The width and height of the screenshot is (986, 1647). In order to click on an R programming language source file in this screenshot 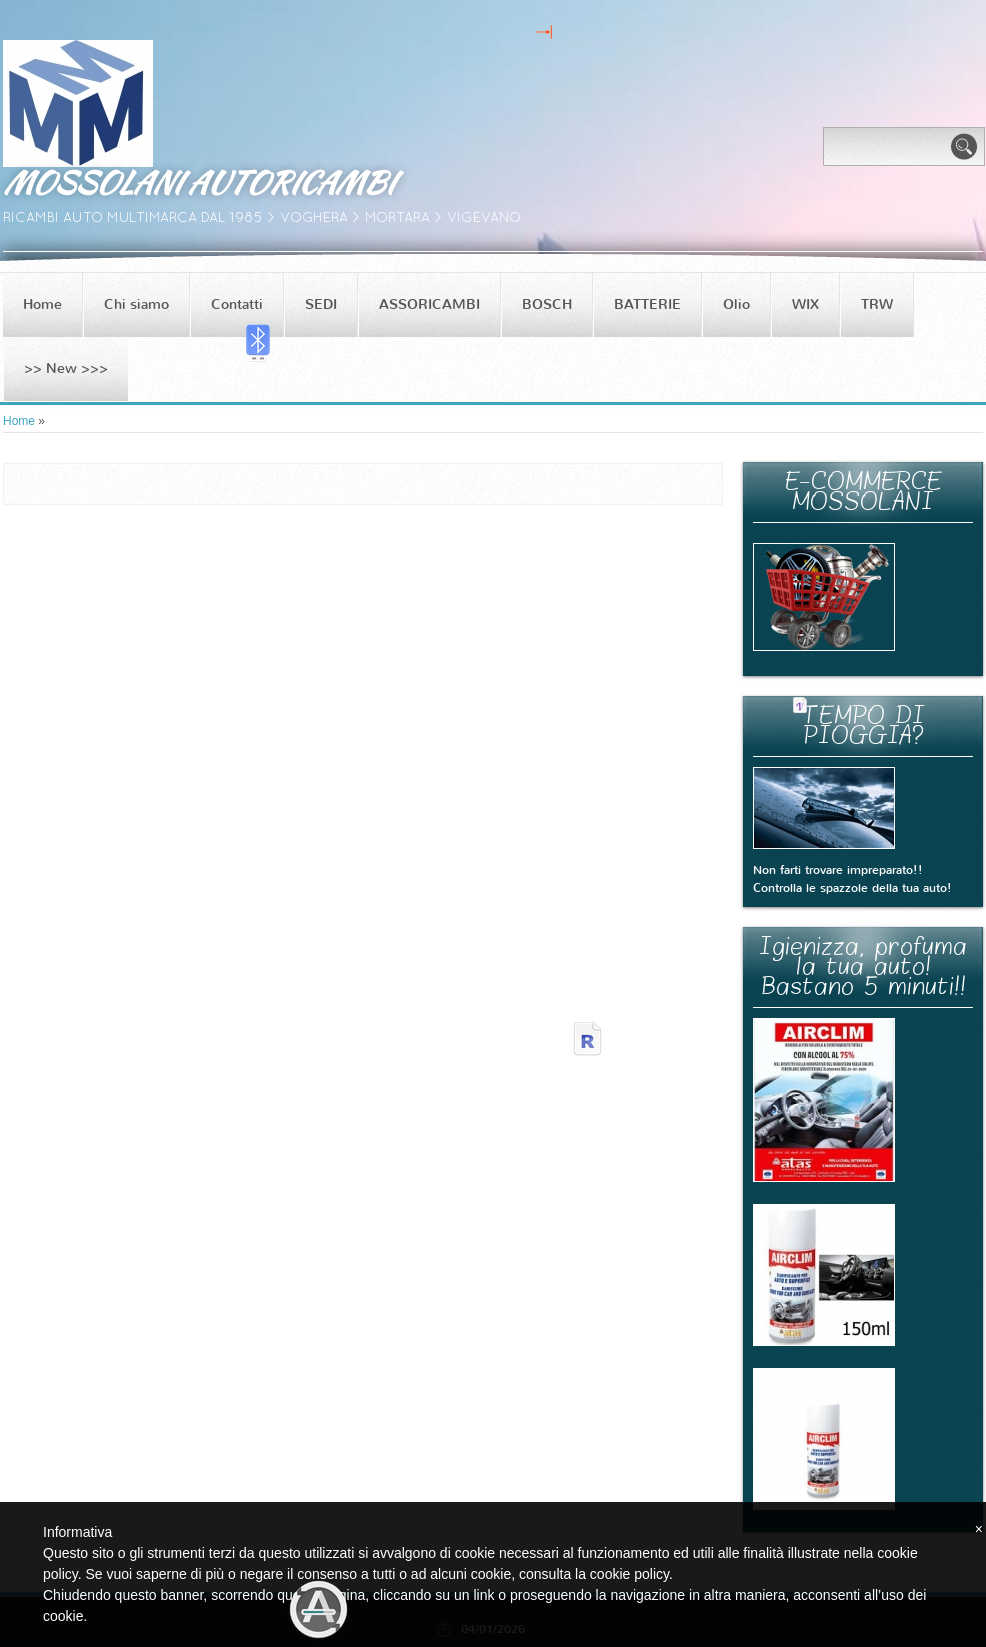, I will do `click(587, 1038)`.